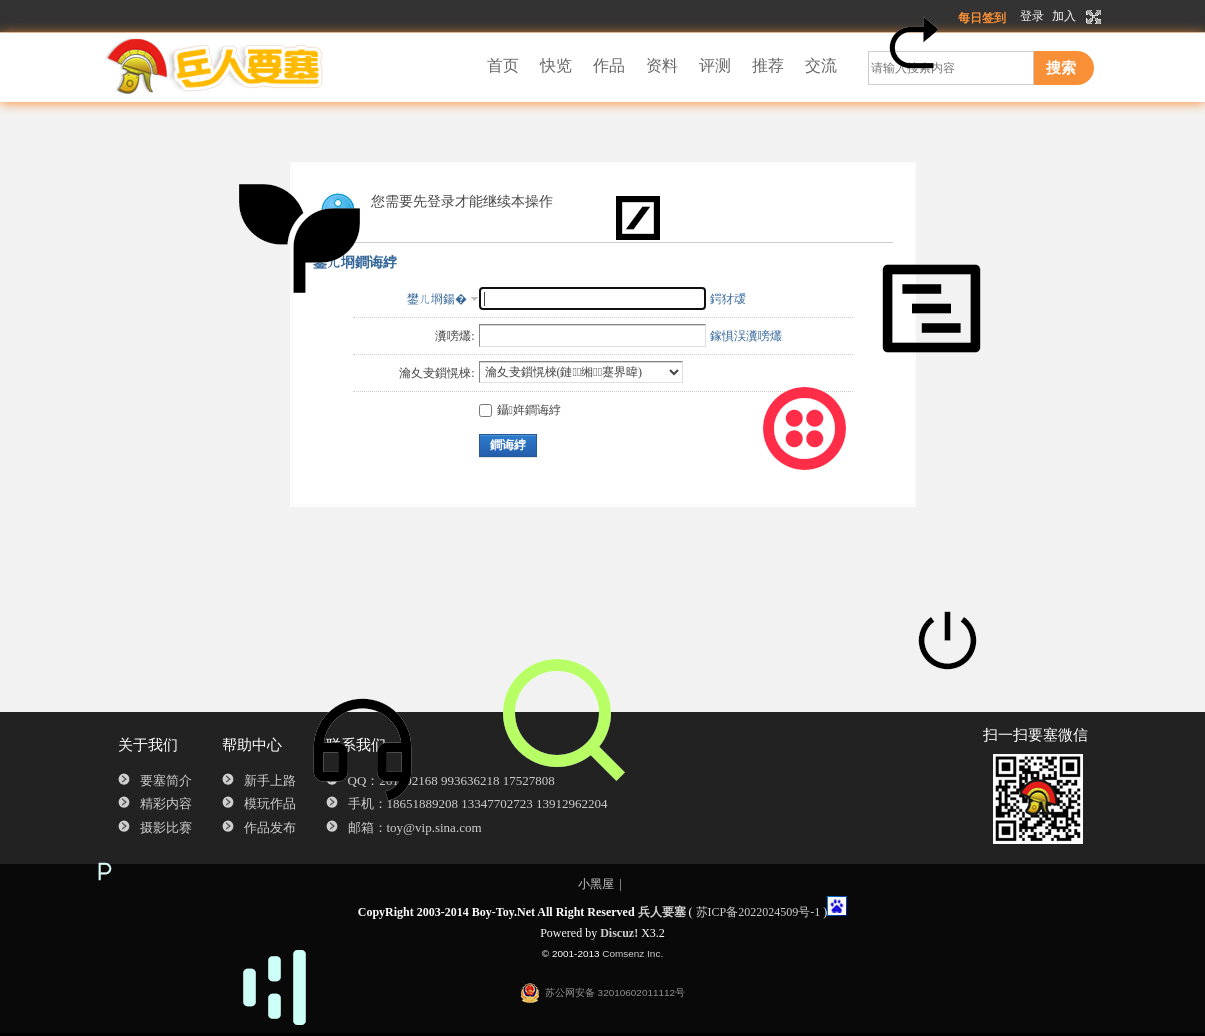  Describe the element at coordinates (804, 428) in the screenshot. I see `twilio logo - cloud communications platform` at that location.